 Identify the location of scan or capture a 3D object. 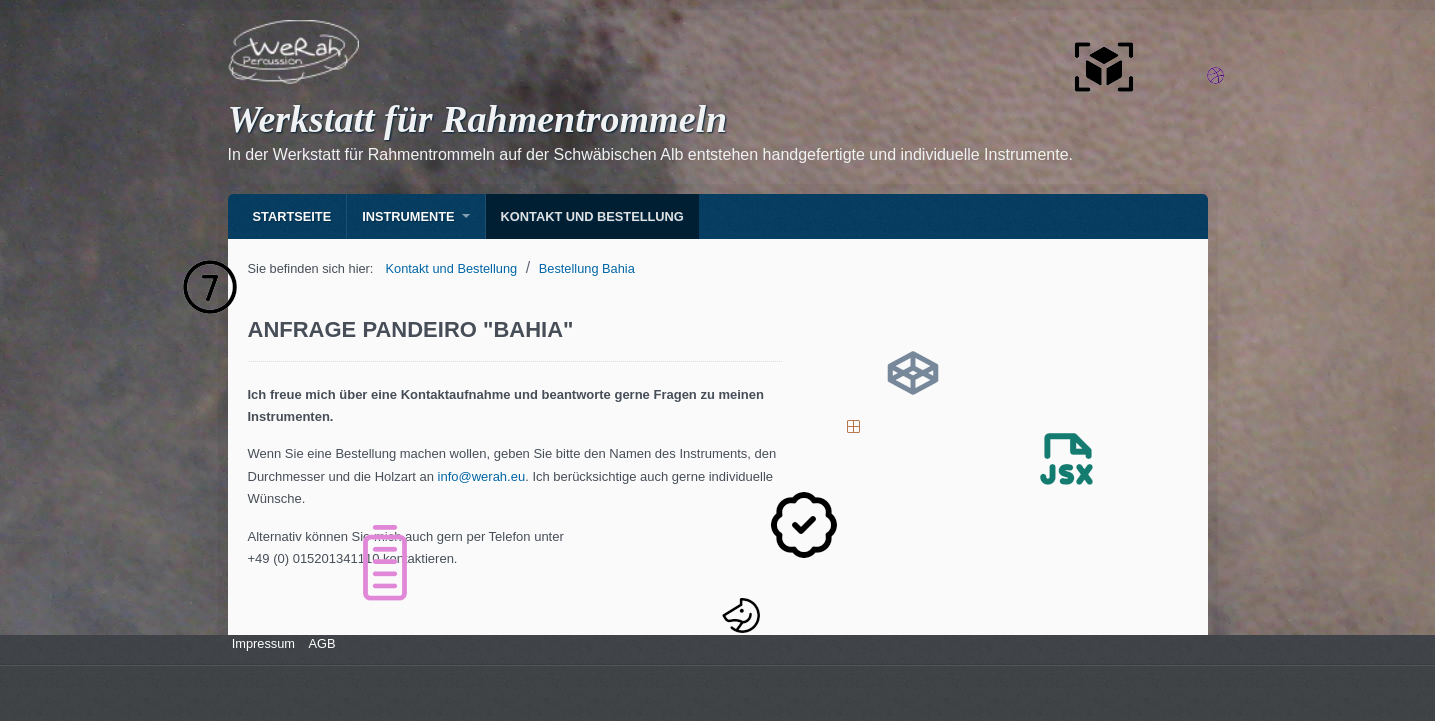
(1104, 67).